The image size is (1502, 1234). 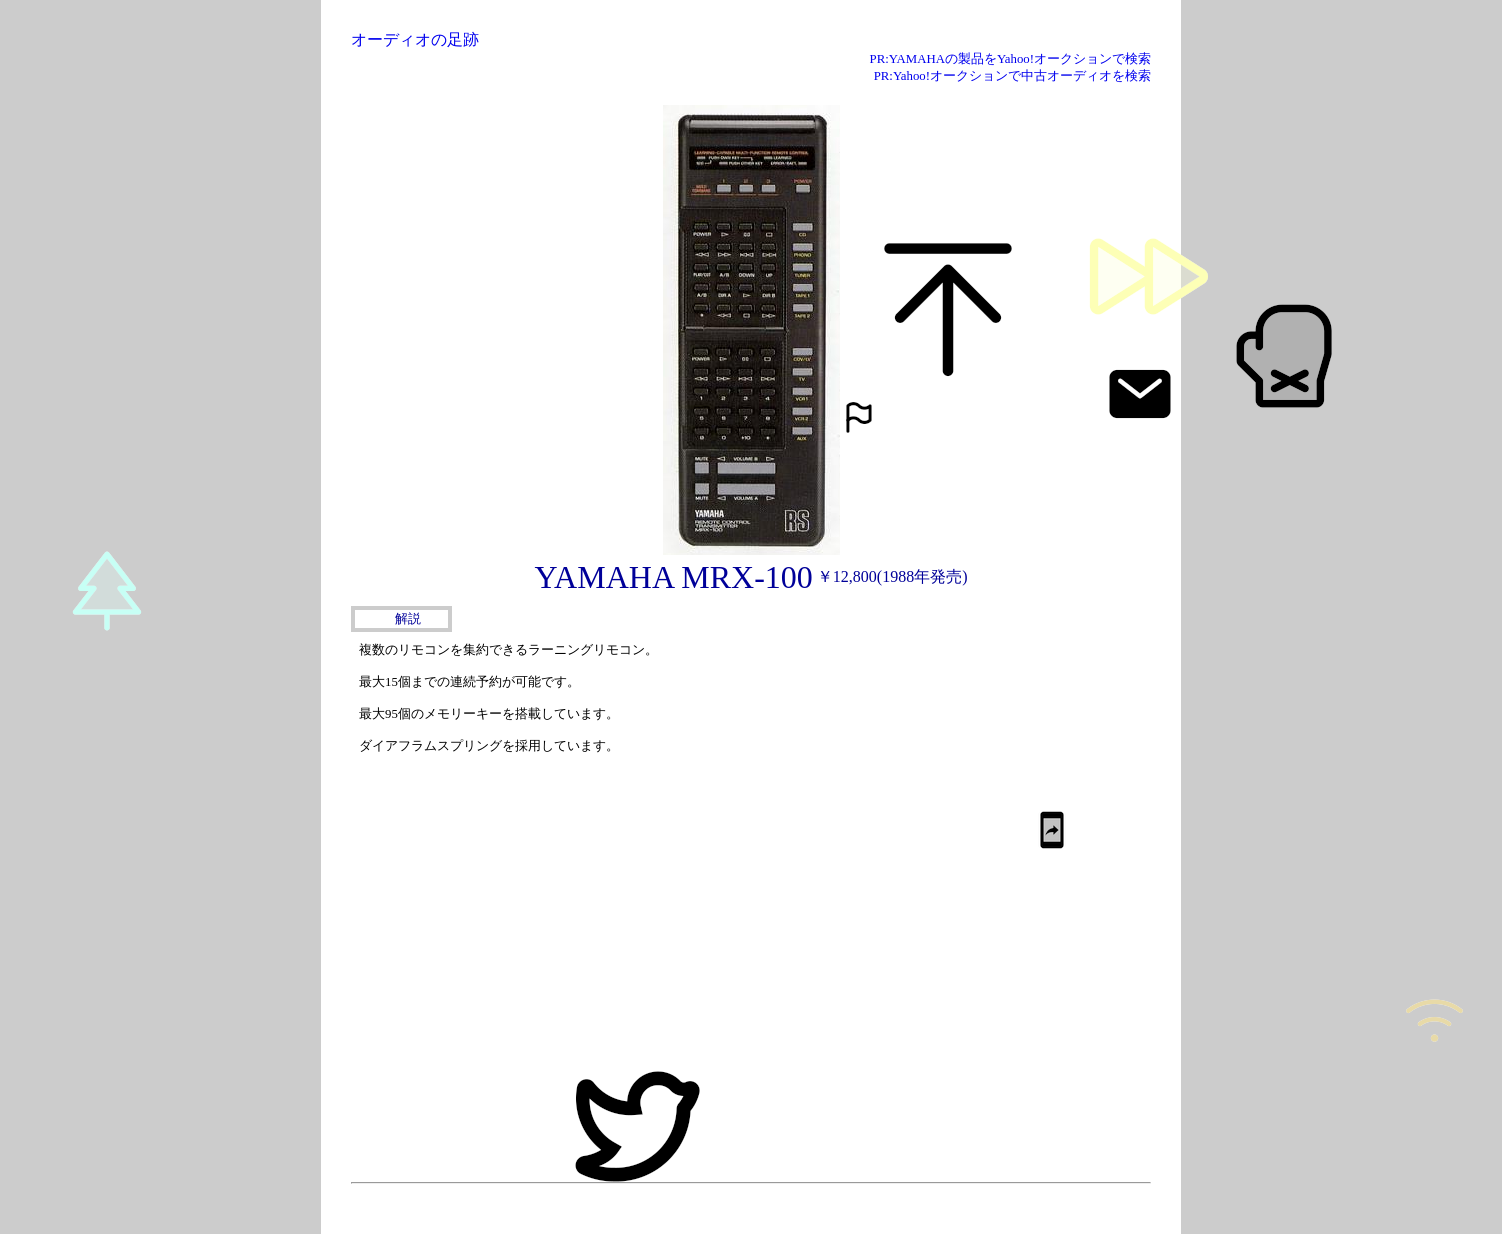 I want to click on share to twitter, so click(x=637, y=1126).